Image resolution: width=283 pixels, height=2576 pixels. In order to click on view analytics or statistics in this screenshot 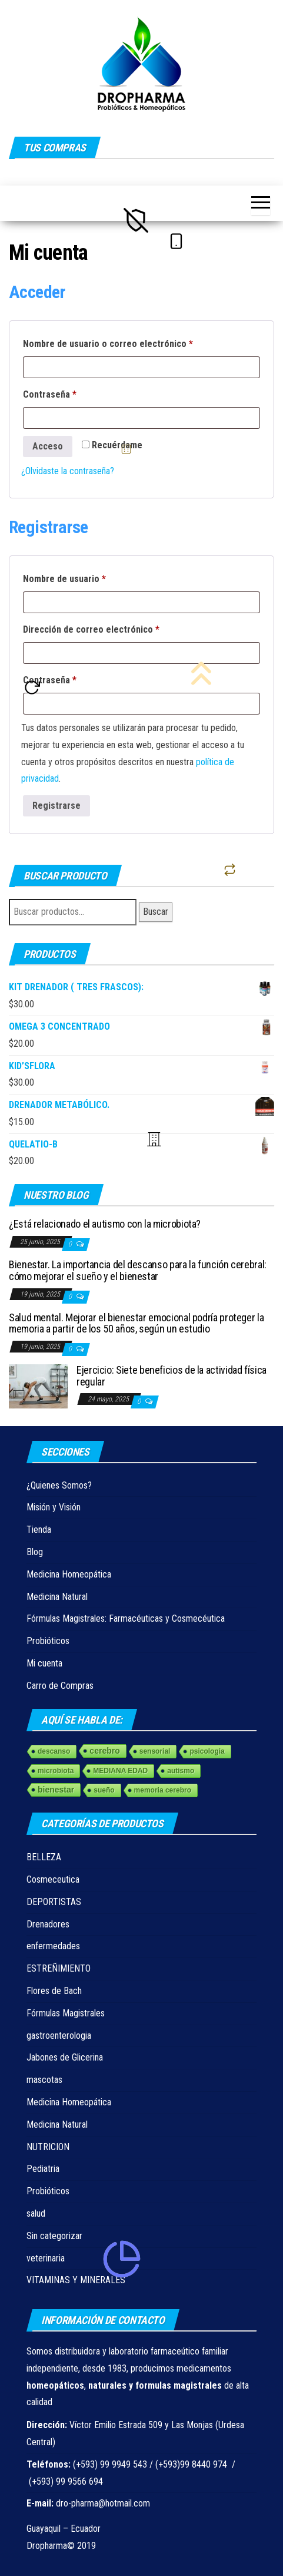, I will do `click(122, 2259)`.